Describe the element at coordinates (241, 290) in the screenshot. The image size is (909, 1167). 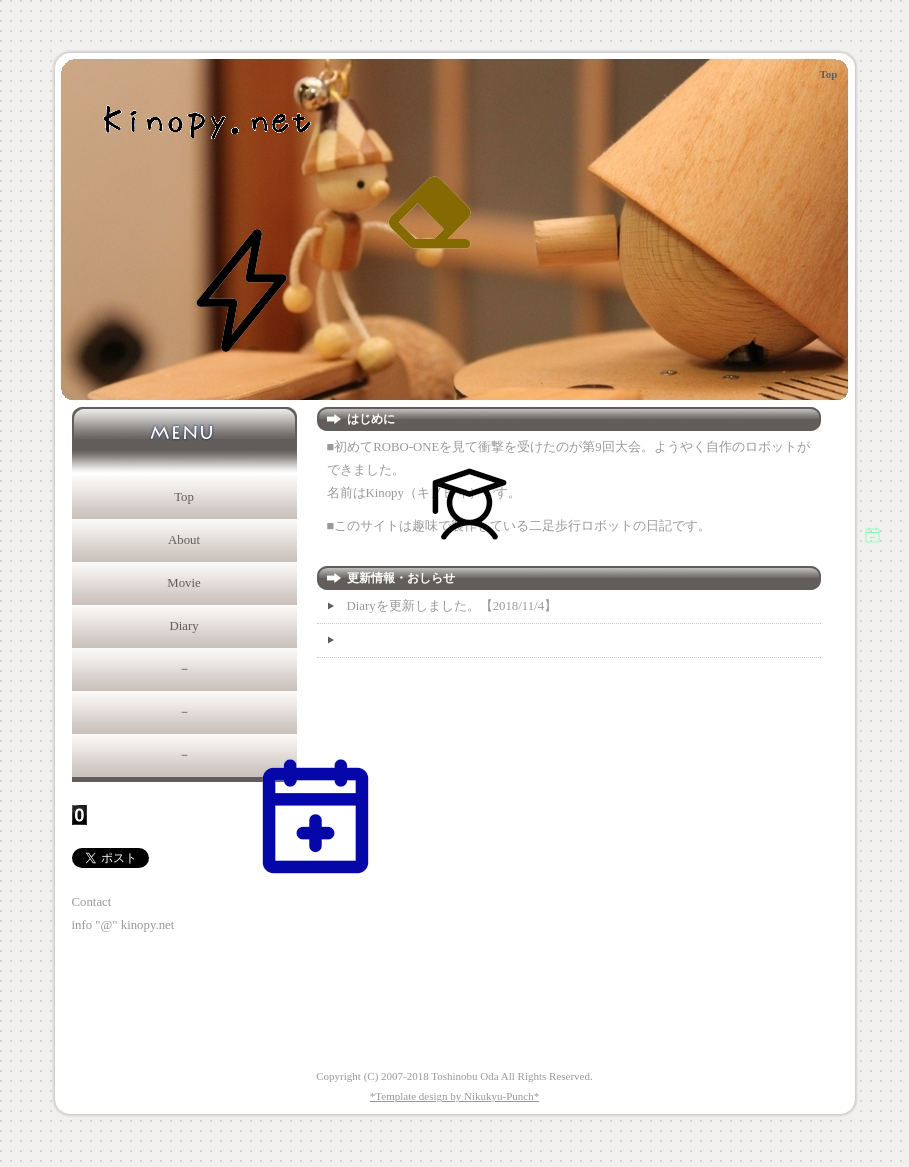
I see `toggle flash on for camera` at that location.